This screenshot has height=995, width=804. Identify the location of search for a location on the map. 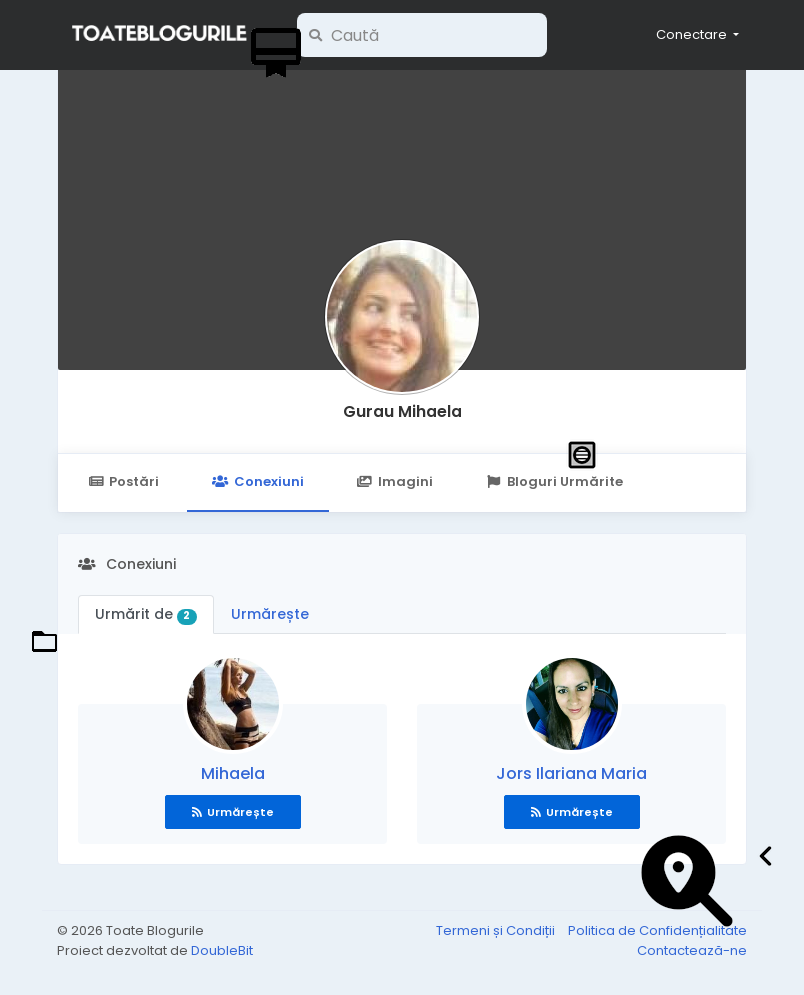
(687, 881).